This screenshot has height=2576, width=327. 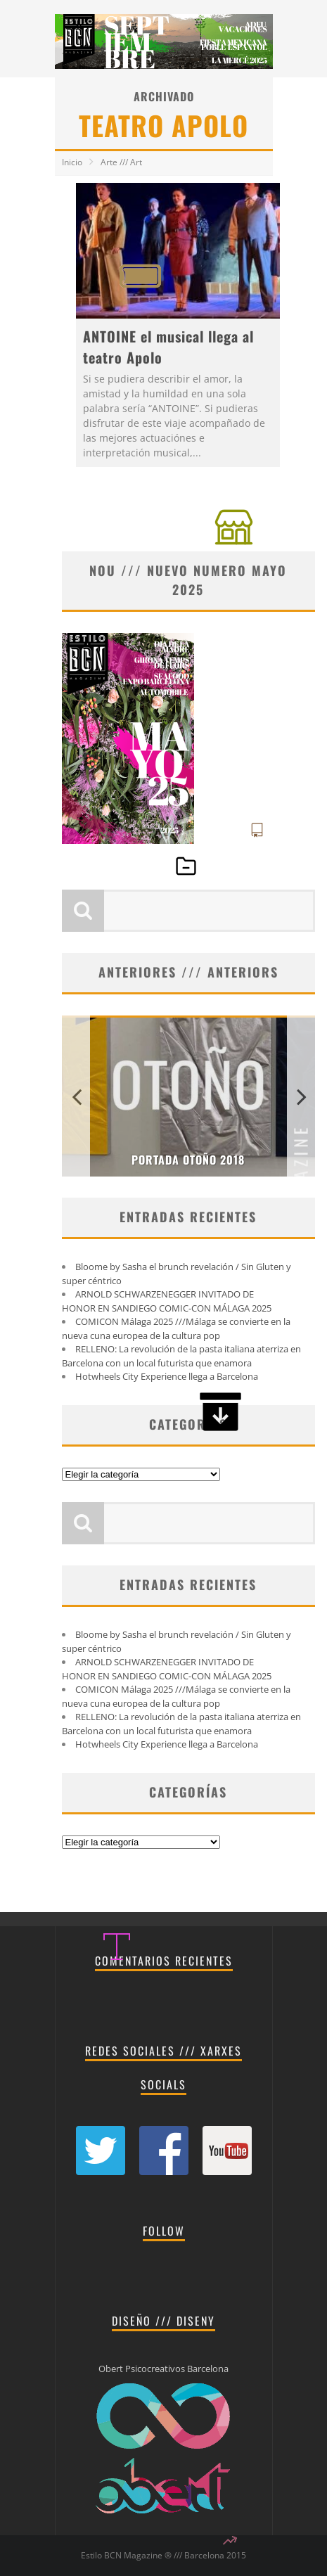 I want to click on browse or access the store, so click(x=233, y=527).